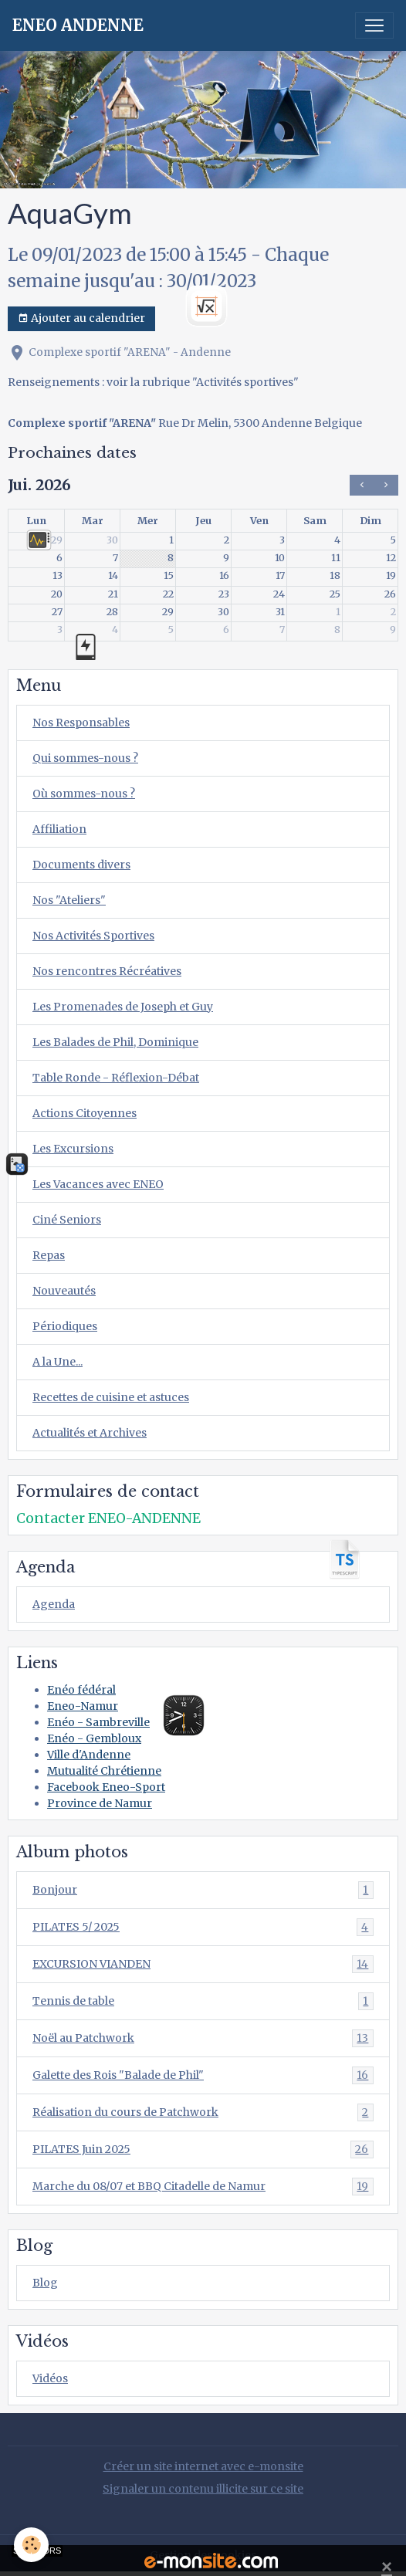 The width and height of the screenshot is (406, 2576). I want to click on indicates uninterruptible power supply (UPS) device connected, so click(86, 647).